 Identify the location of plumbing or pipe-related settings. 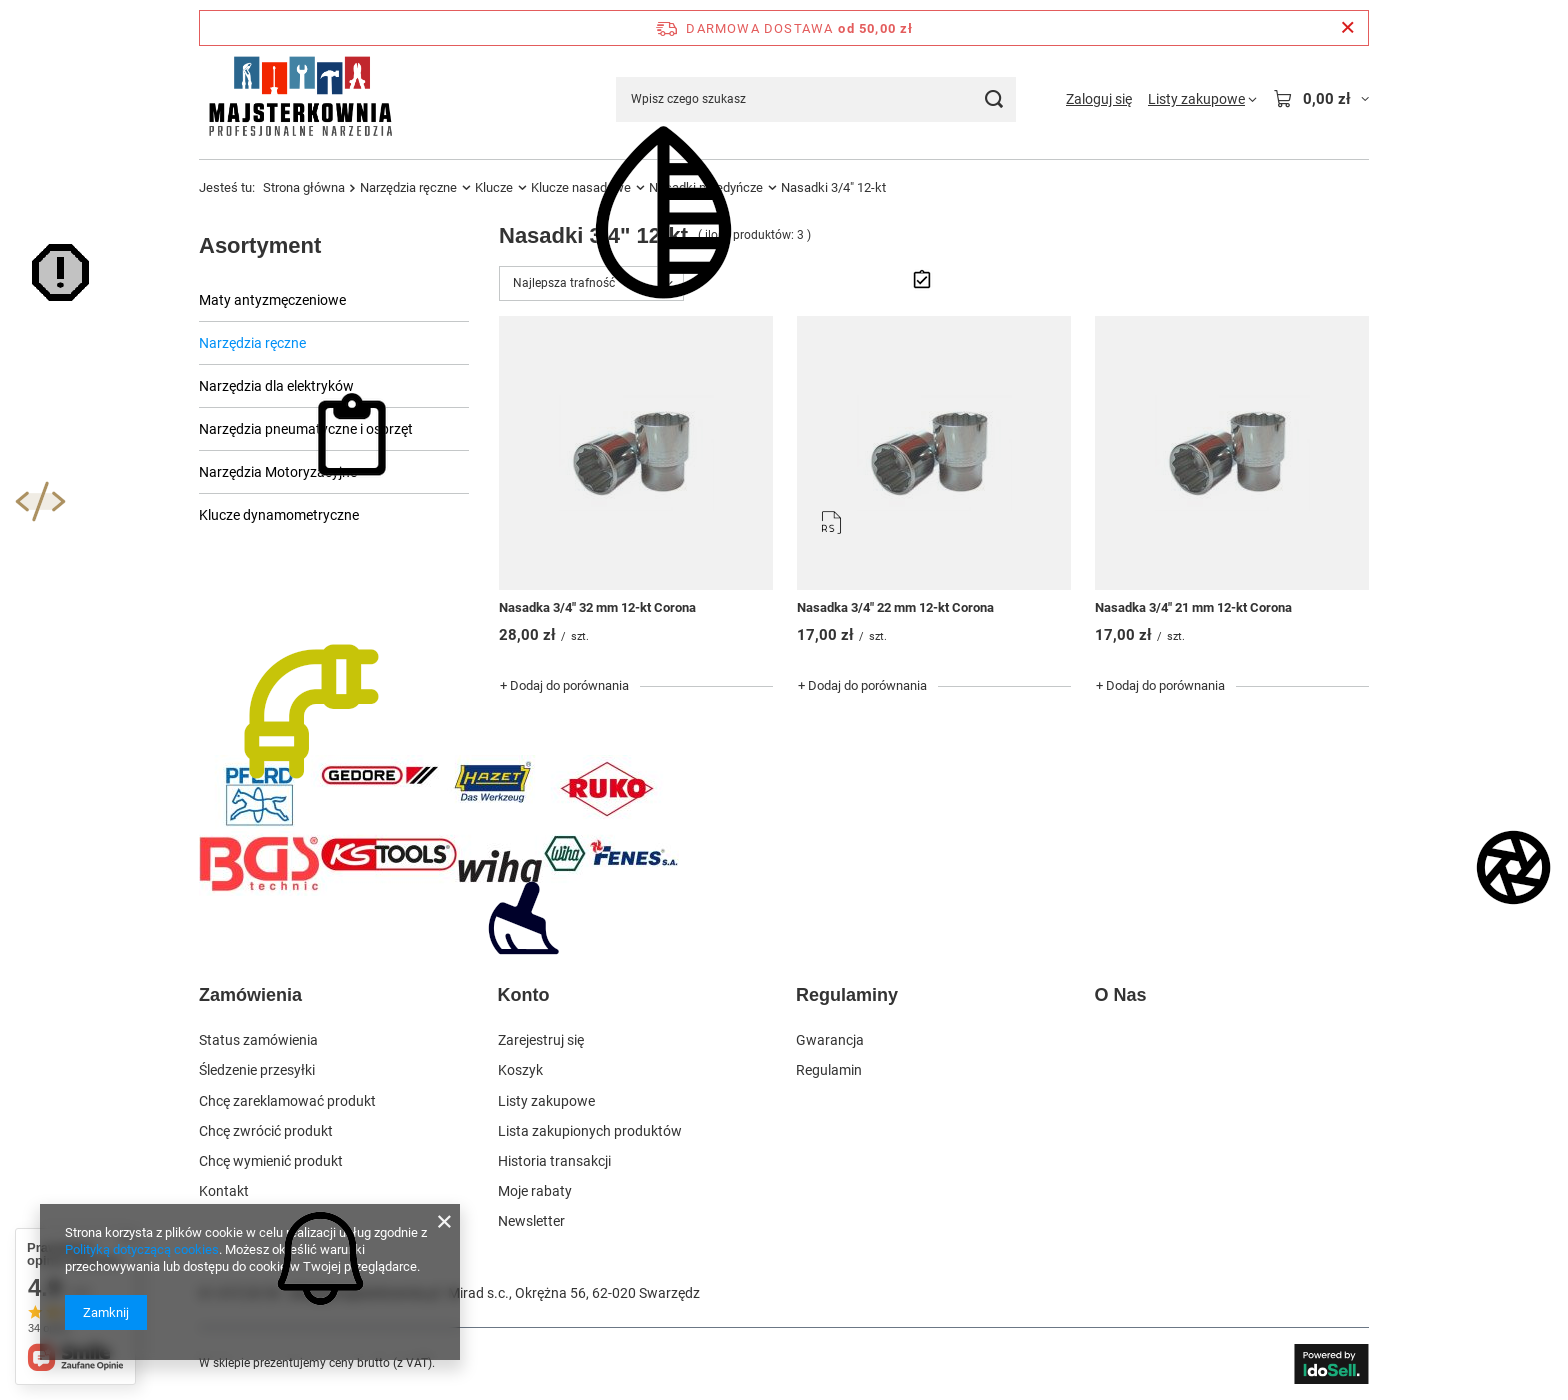
(306, 706).